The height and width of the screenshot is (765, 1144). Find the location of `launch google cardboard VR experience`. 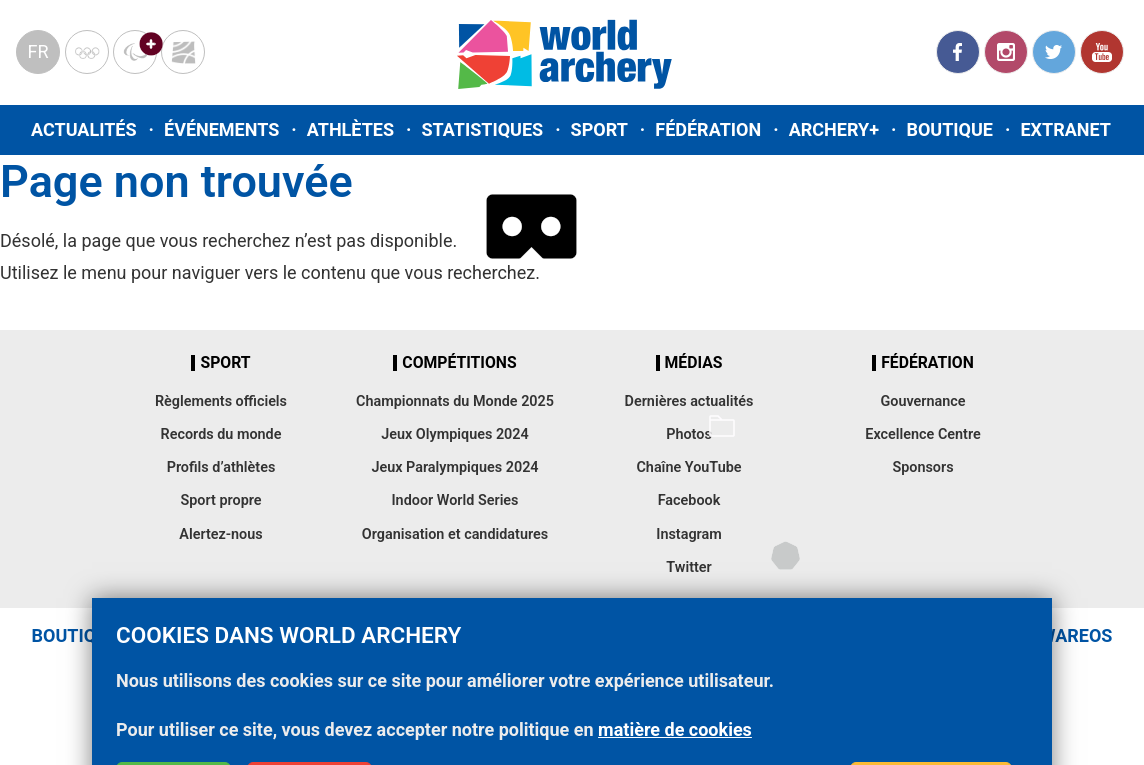

launch google cardboard VR experience is located at coordinates (531, 226).